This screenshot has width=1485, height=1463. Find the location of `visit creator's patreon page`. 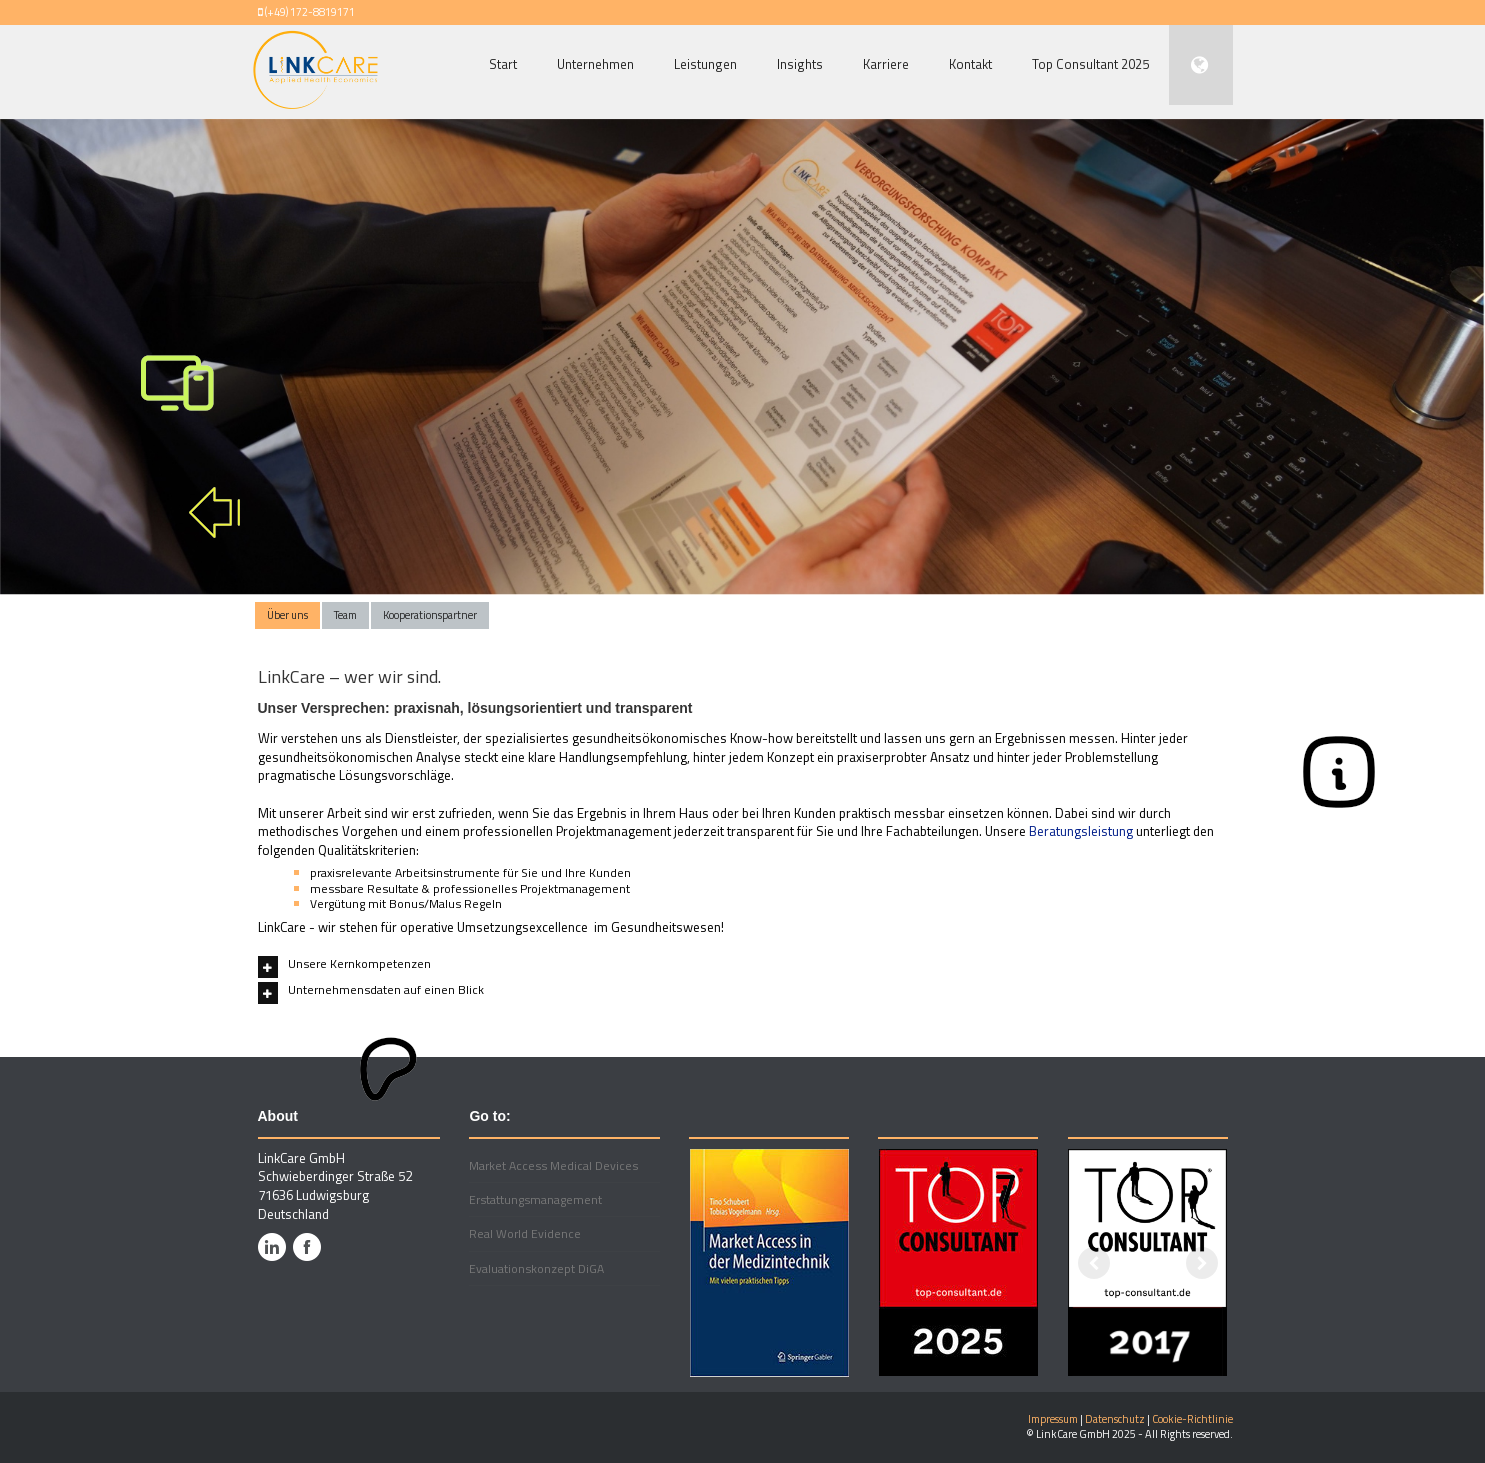

visit creator's patreon page is located at coordinates (386, 1068).